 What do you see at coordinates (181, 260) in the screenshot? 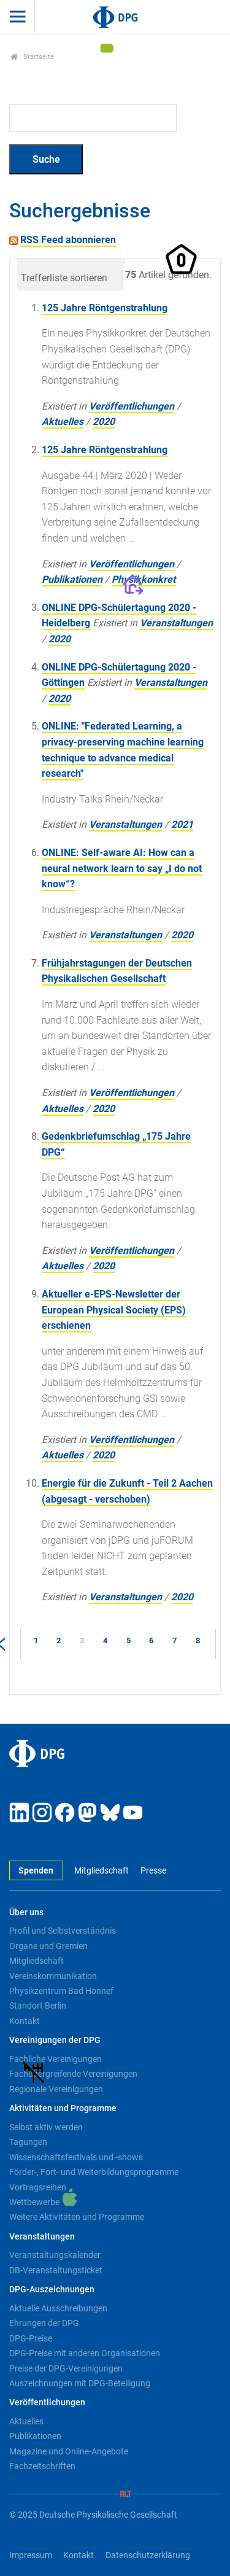
I see `indicates item zero or starting position in a sequence` at bounding box center [181, 260].